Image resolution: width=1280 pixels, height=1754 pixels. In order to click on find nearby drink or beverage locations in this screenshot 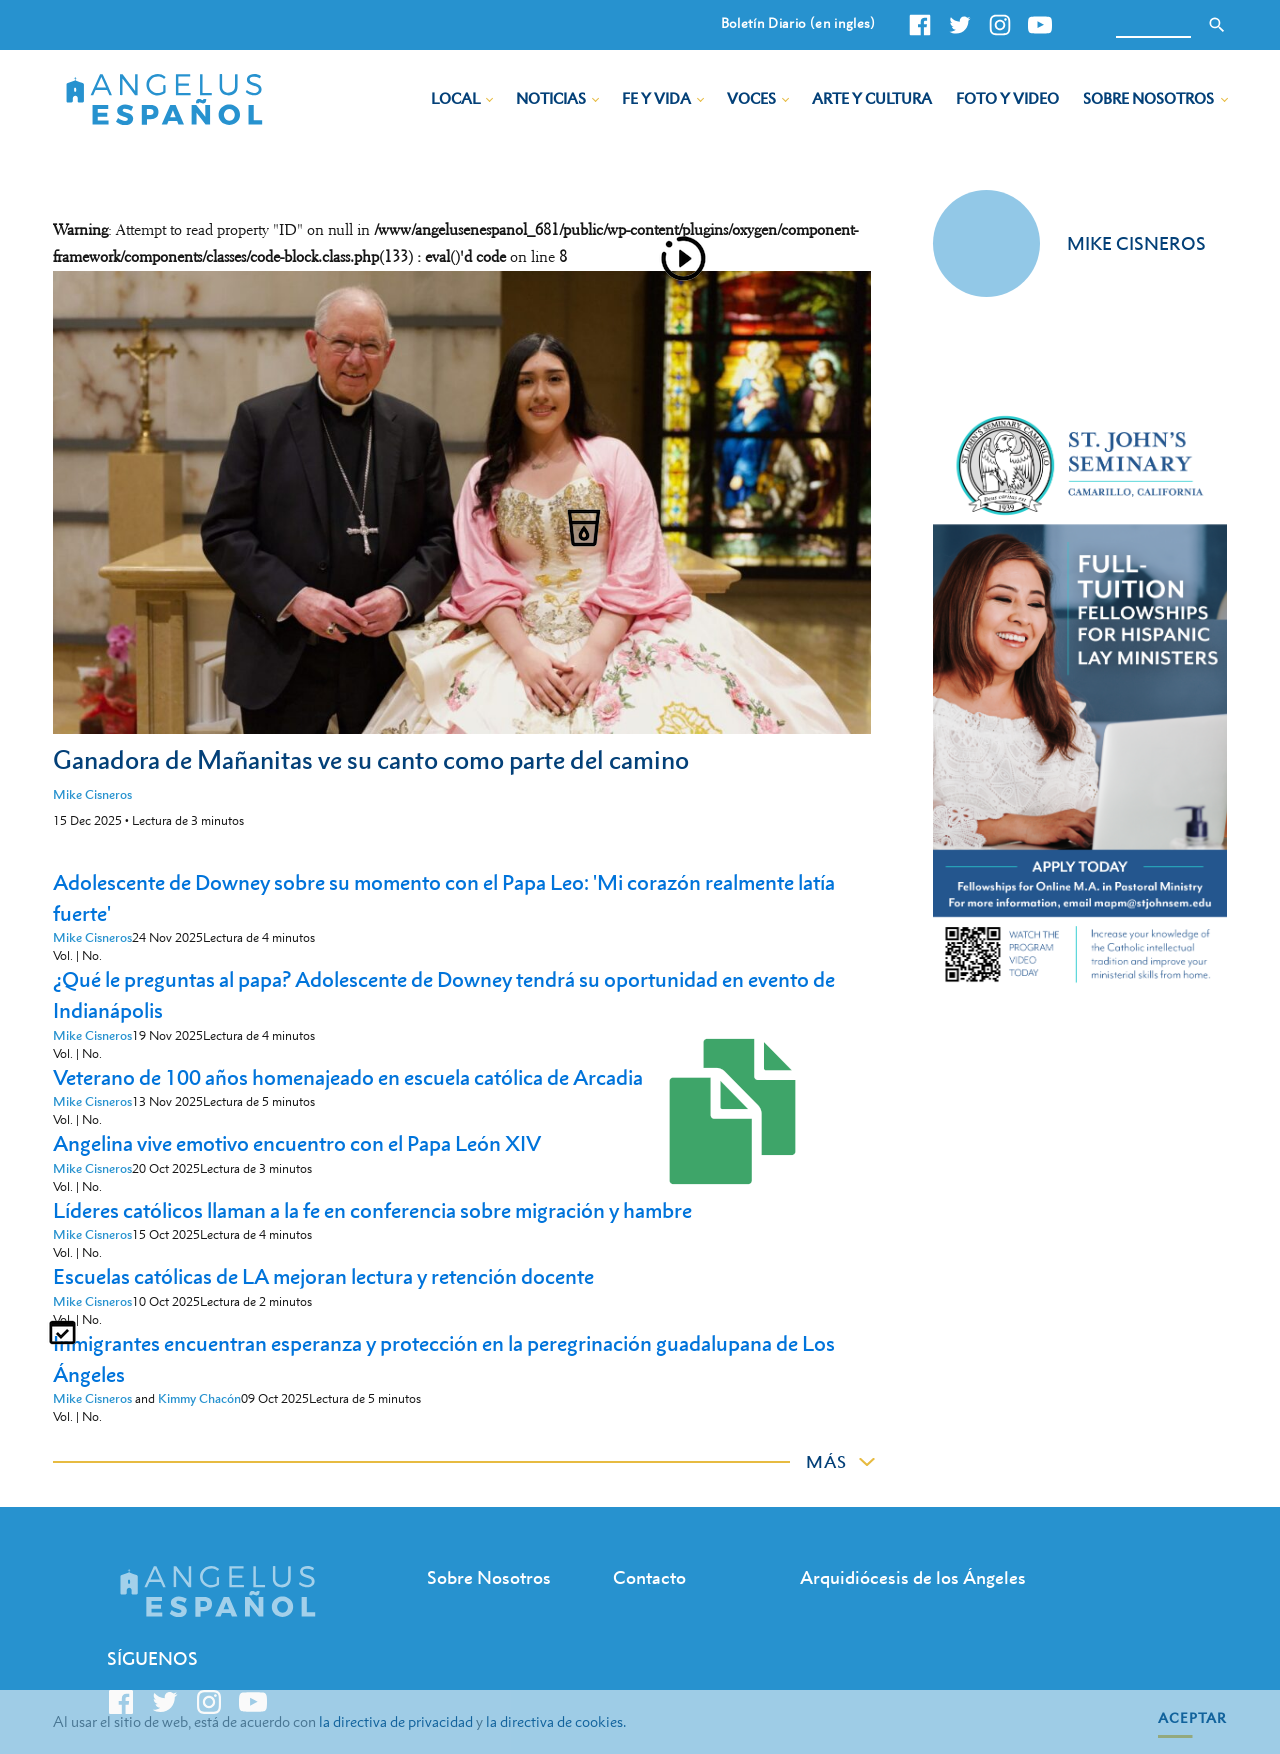, I will do `click(584, 528)`.